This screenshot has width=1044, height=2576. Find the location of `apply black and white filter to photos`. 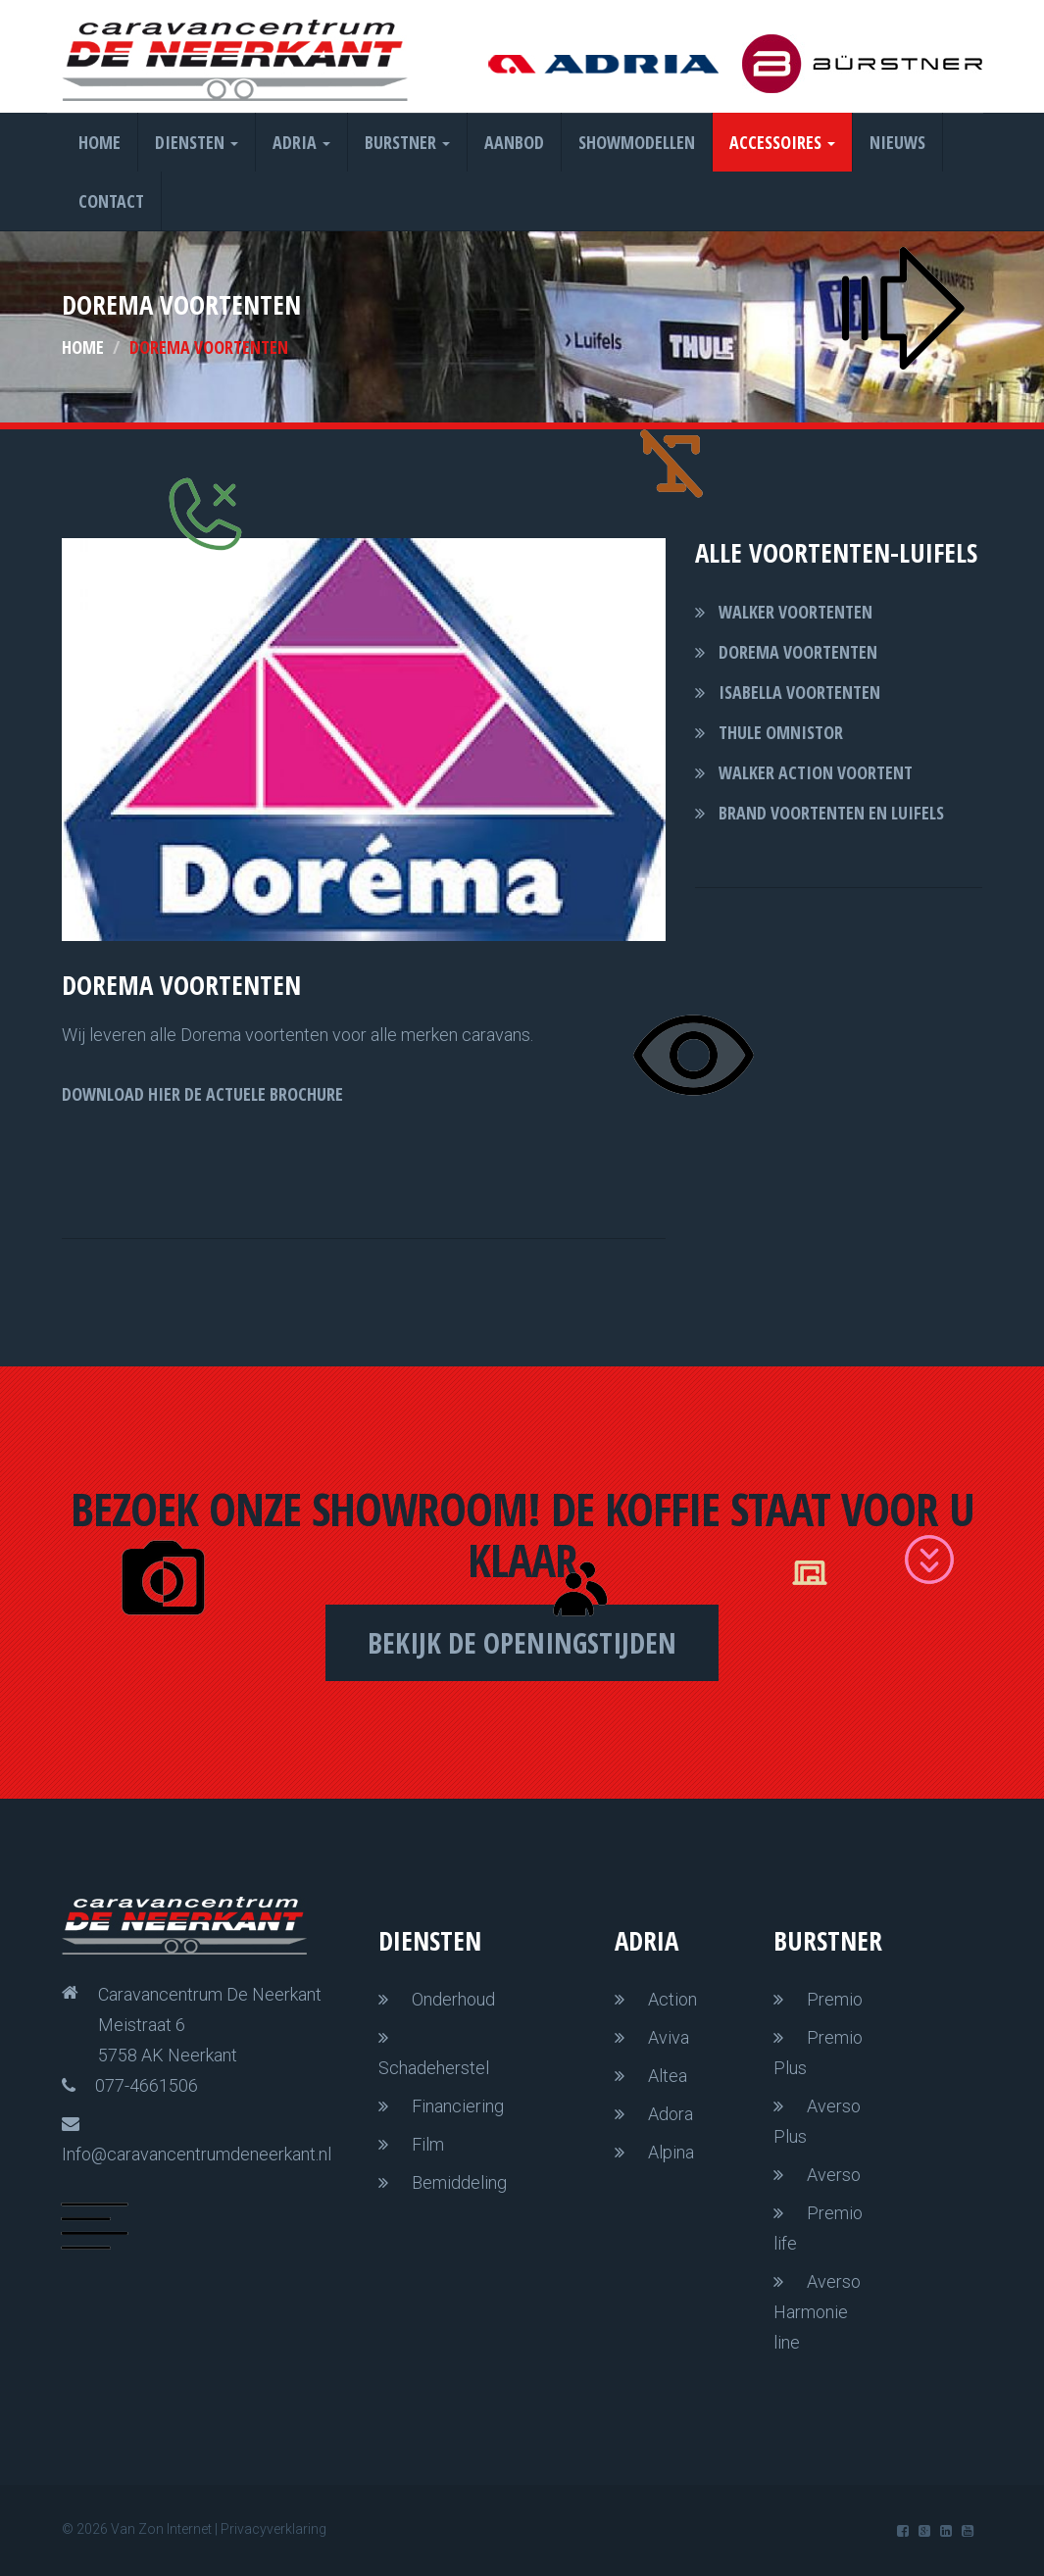

apply black and white filter to photos is located at coordinates (163, 1577).